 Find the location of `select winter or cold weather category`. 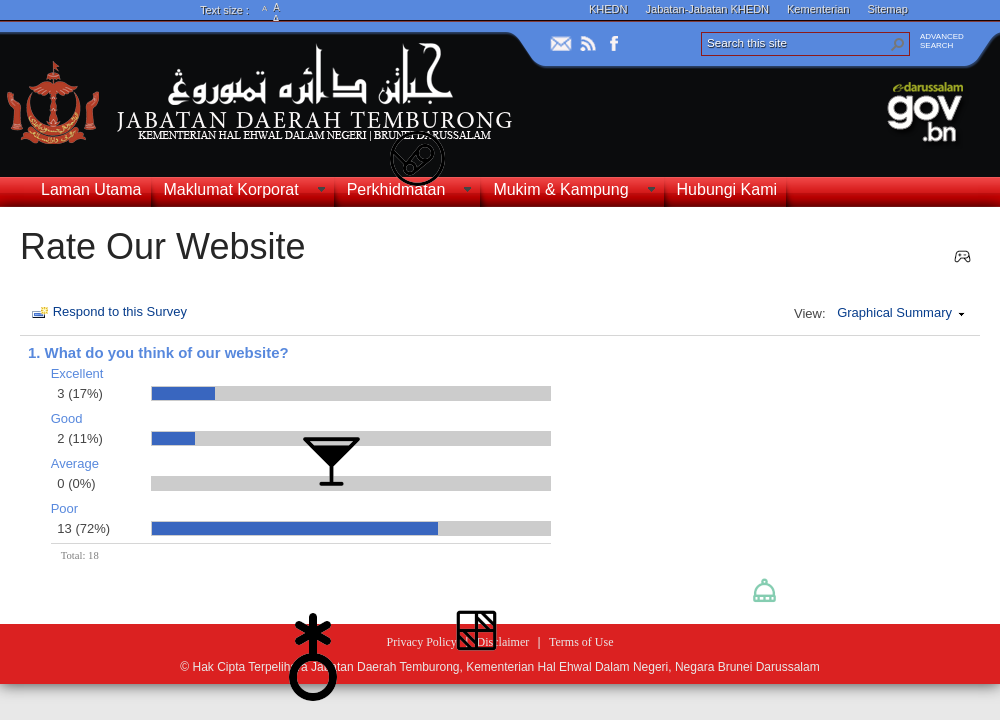

select winter or cold weather category is located at coordinates (764, 591).